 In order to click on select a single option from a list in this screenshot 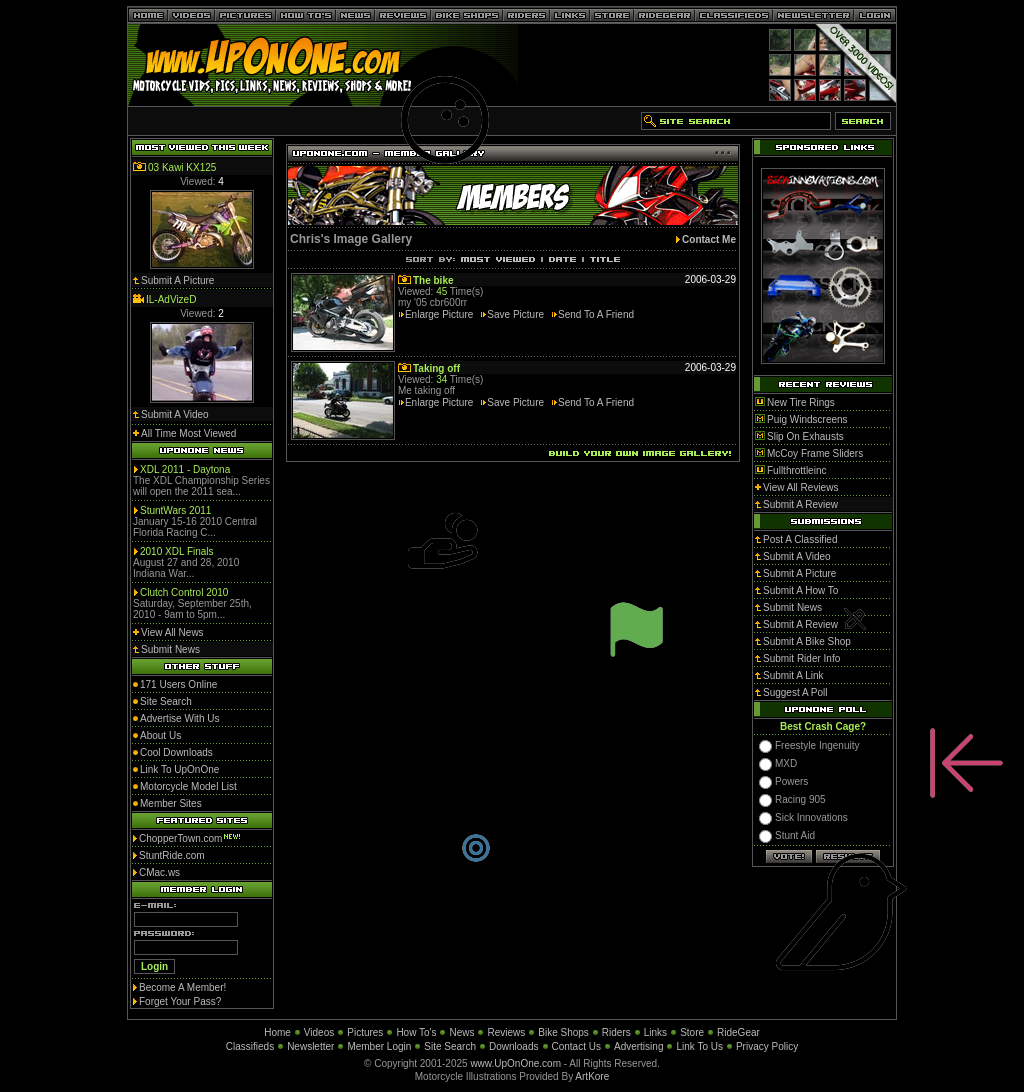, I will do `click(476, 848)`.